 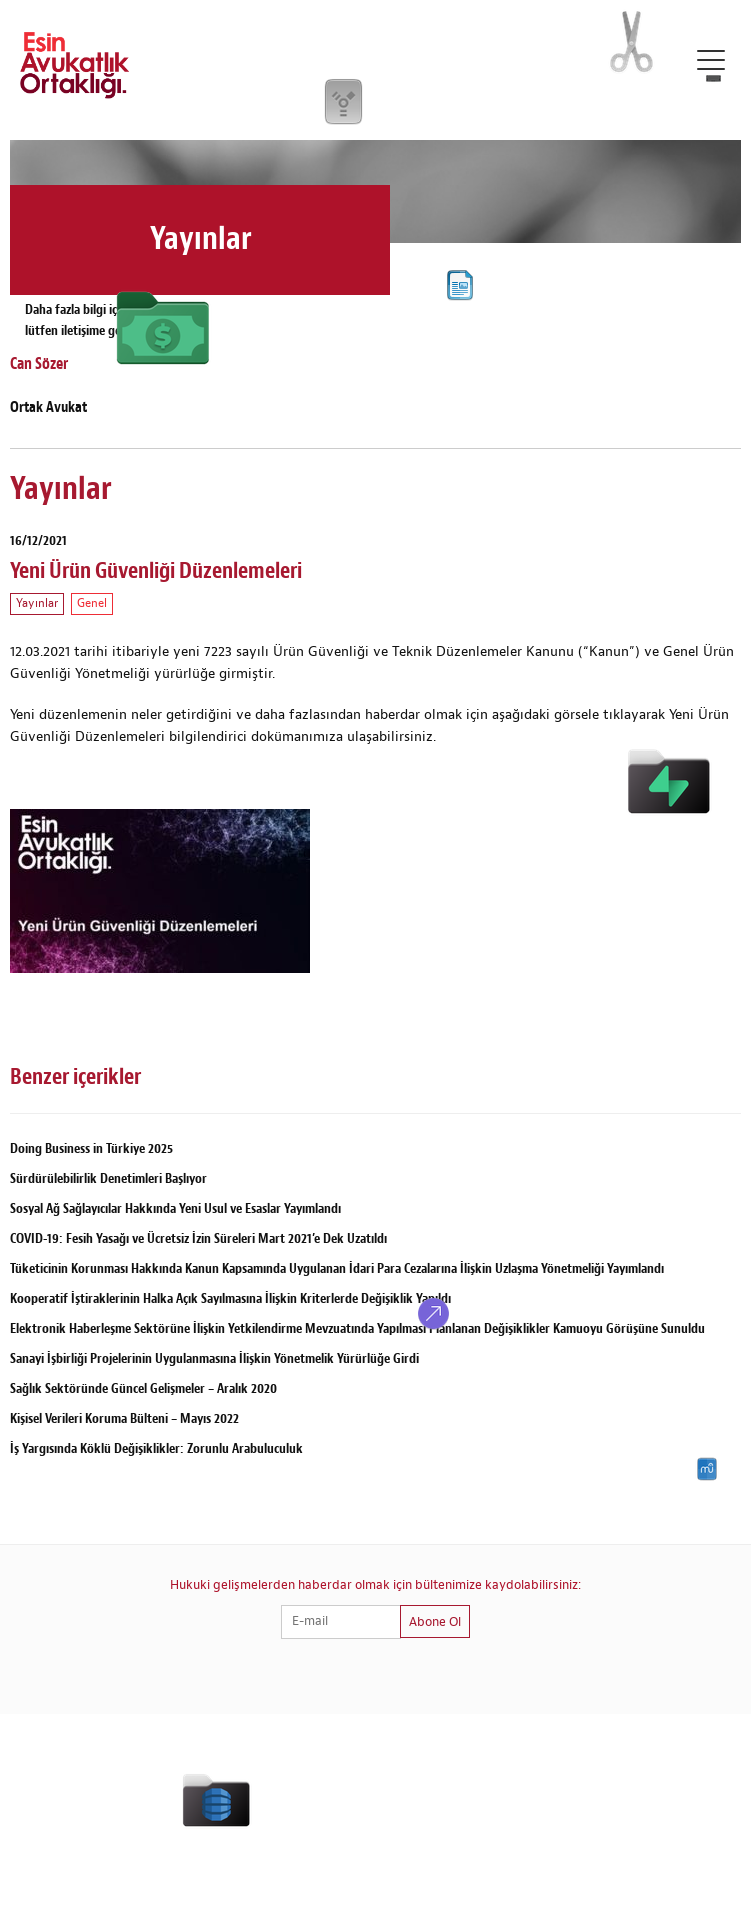 I want to click on open folder containing financial documents, so click(x=162, y=330).